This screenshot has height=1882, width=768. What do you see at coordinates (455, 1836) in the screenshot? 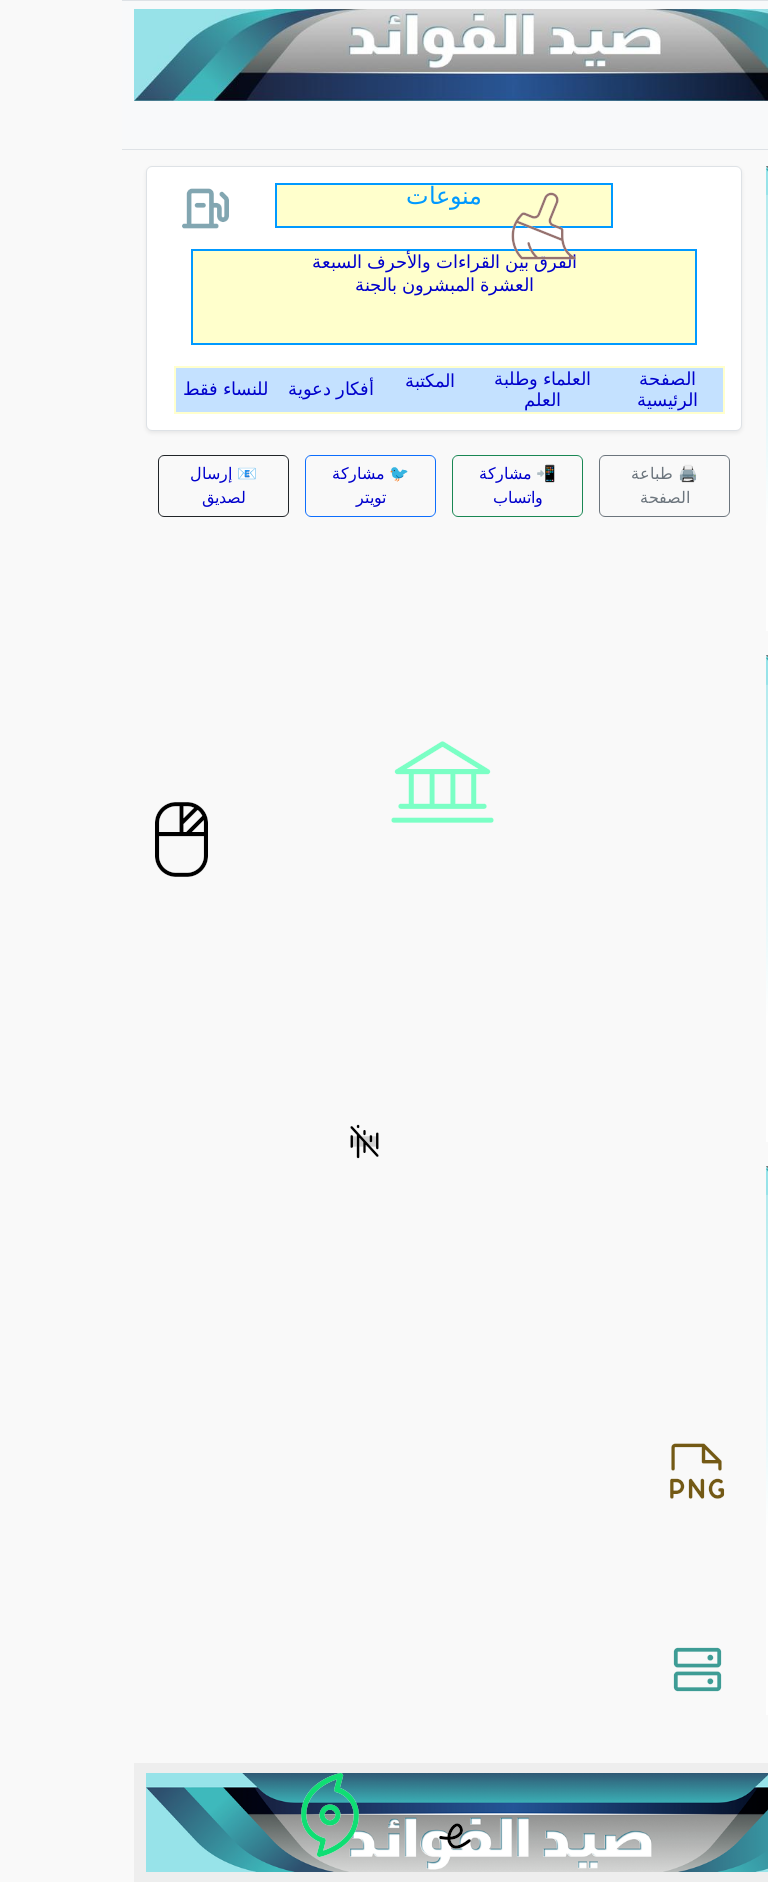
I see `ember.js framework logo` at bounding box center [455, 1836].